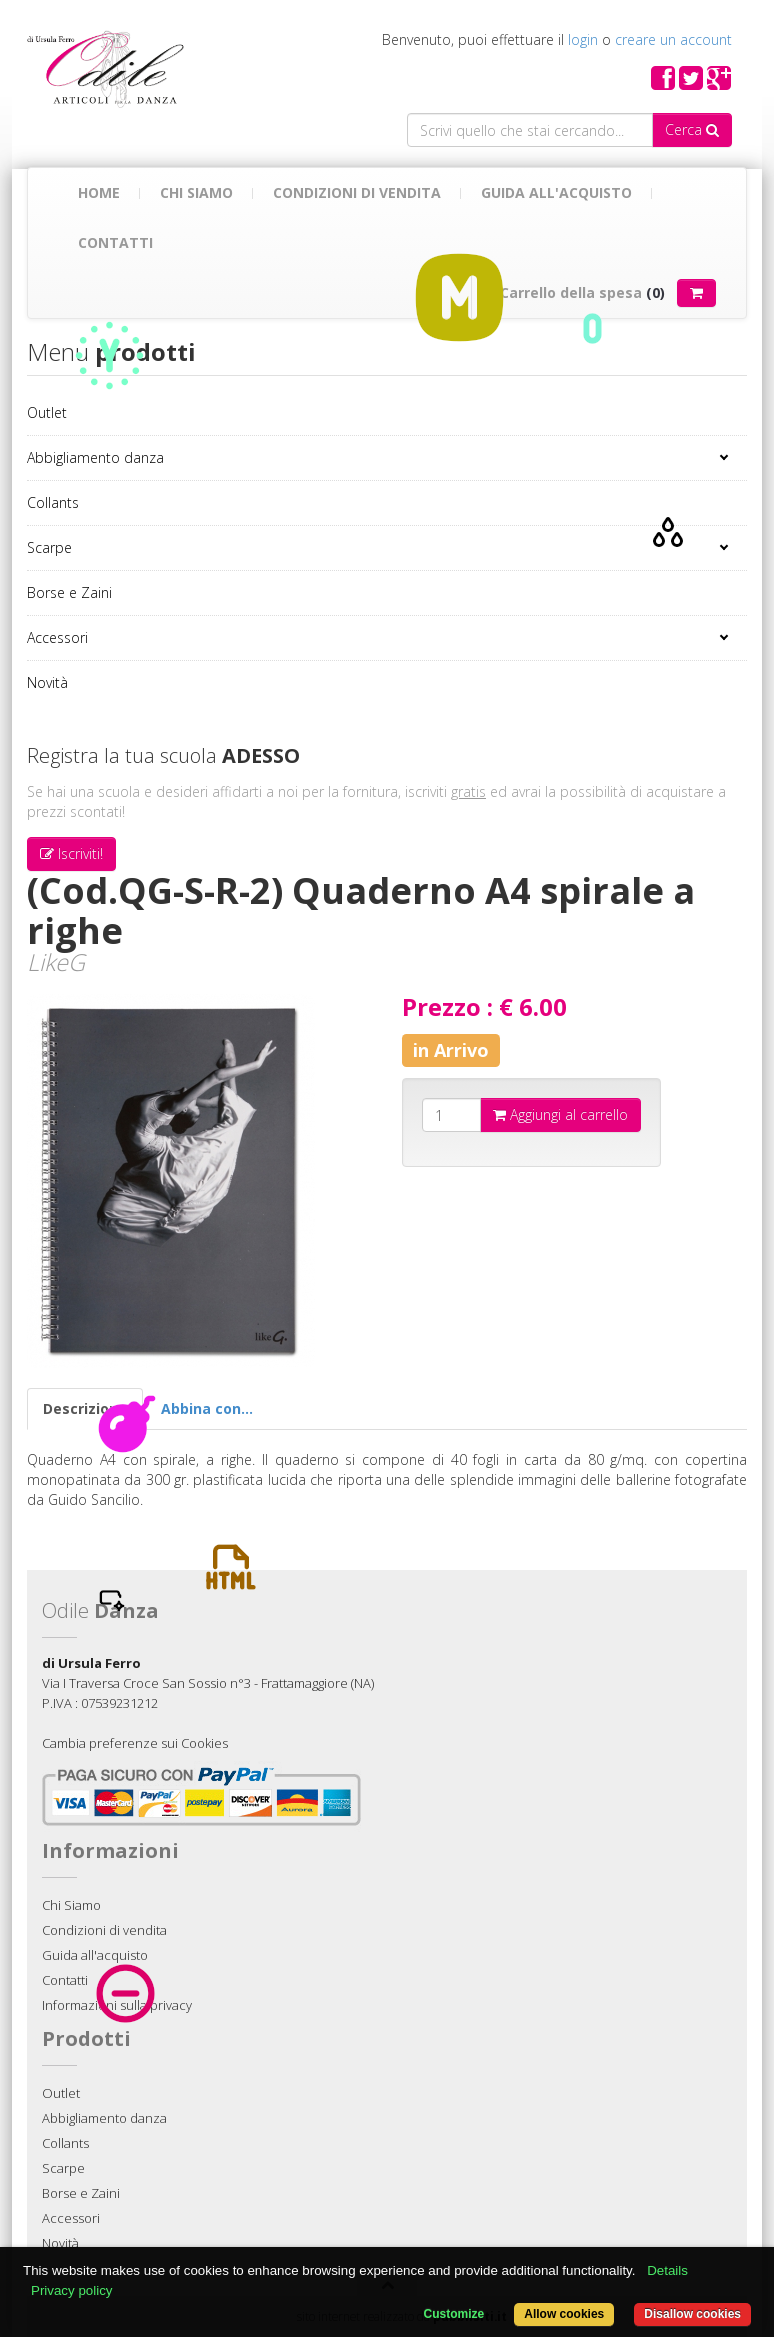 The height and width of the screenshot is (2337, 774). I want to click on adjust humidity settings, so click(668, 532).